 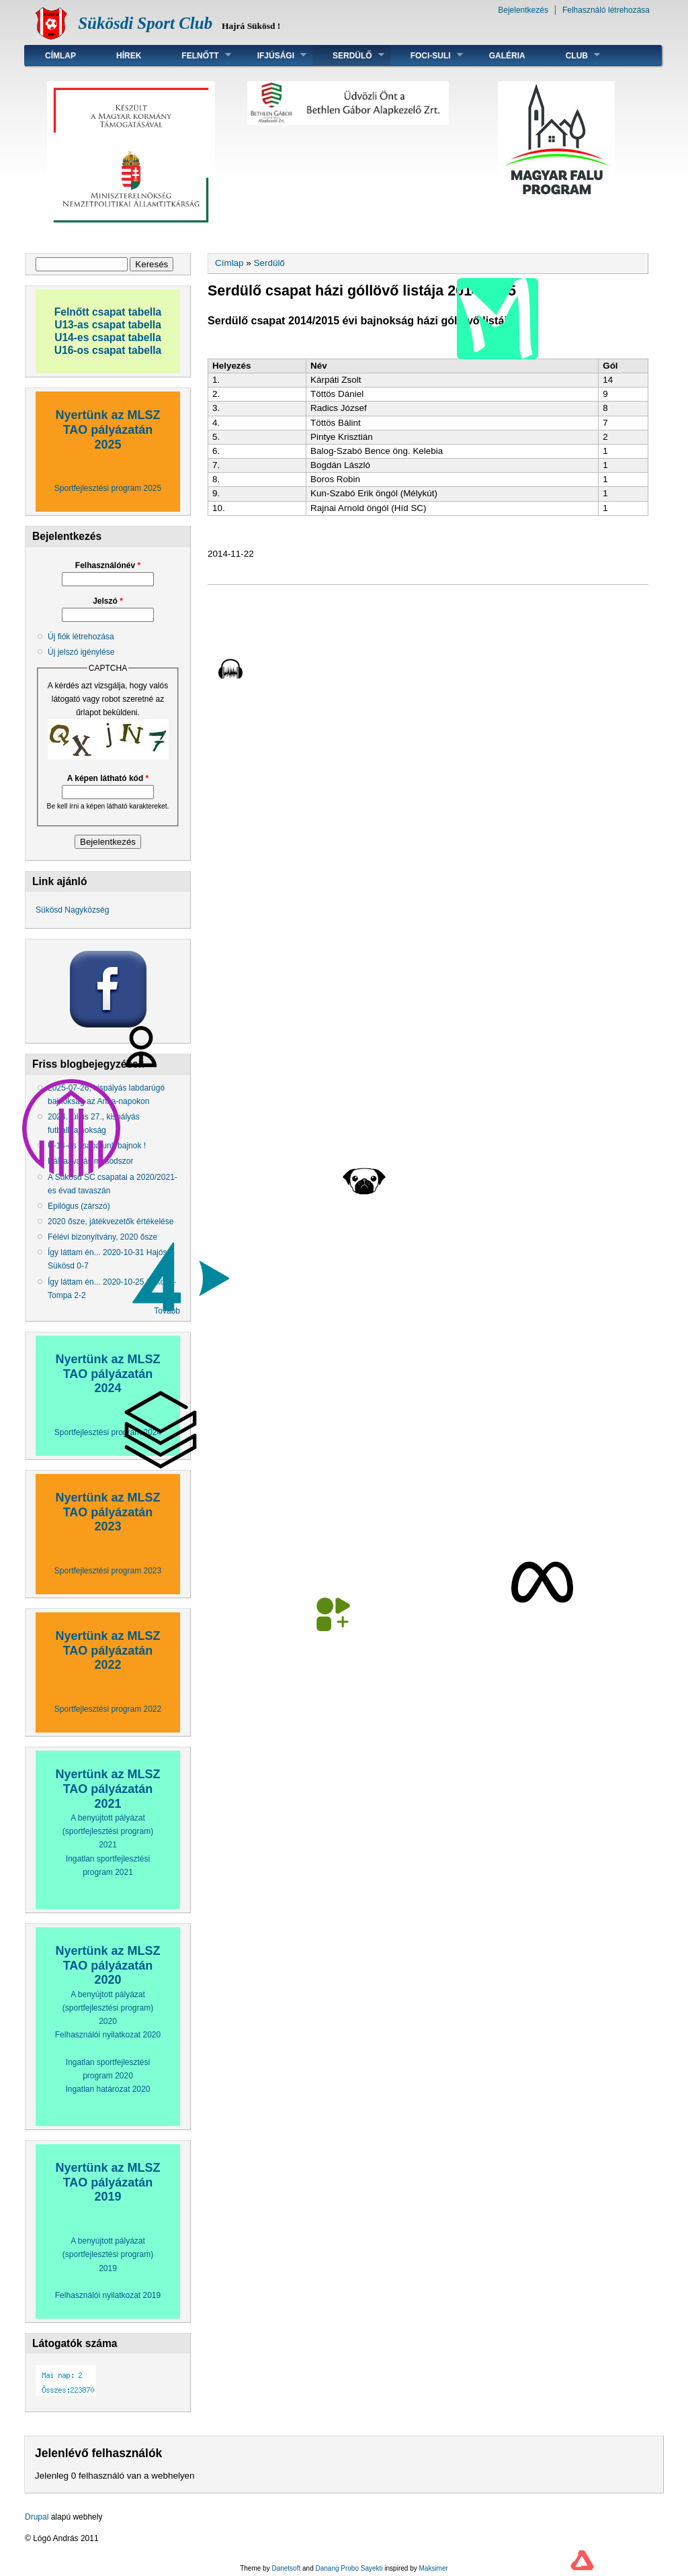 I want to click on open the flathub app store, so click(x=333, y=1614).